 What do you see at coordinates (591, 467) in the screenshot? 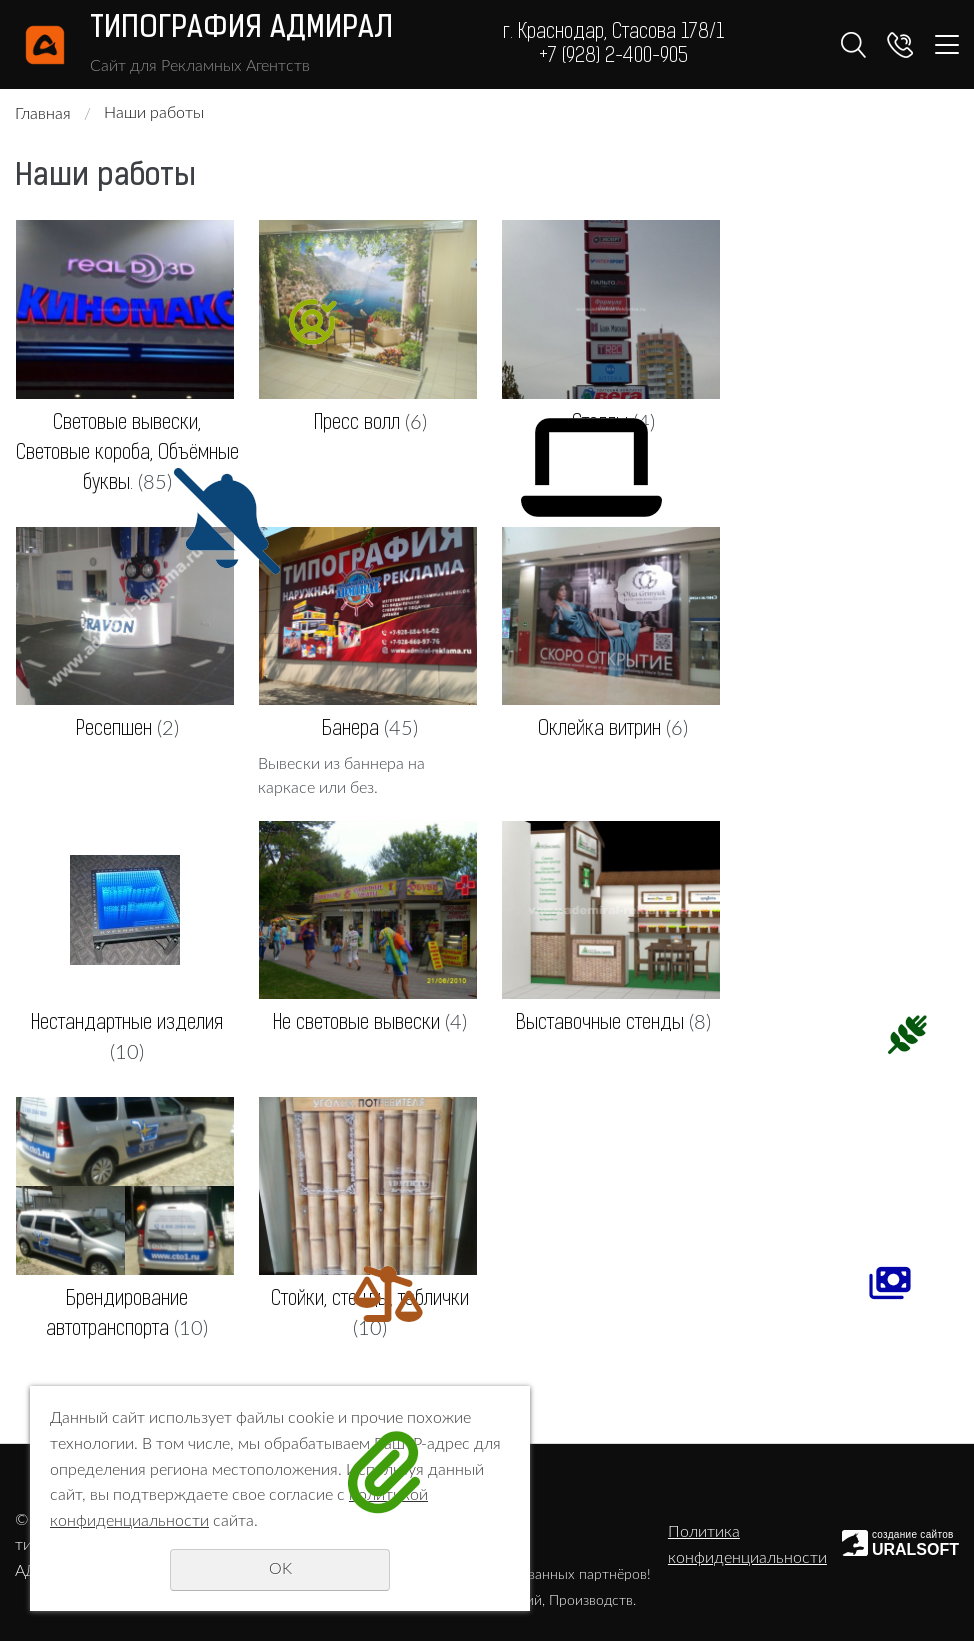
I see `switch to desktop view` at bounding box center [591, 467].